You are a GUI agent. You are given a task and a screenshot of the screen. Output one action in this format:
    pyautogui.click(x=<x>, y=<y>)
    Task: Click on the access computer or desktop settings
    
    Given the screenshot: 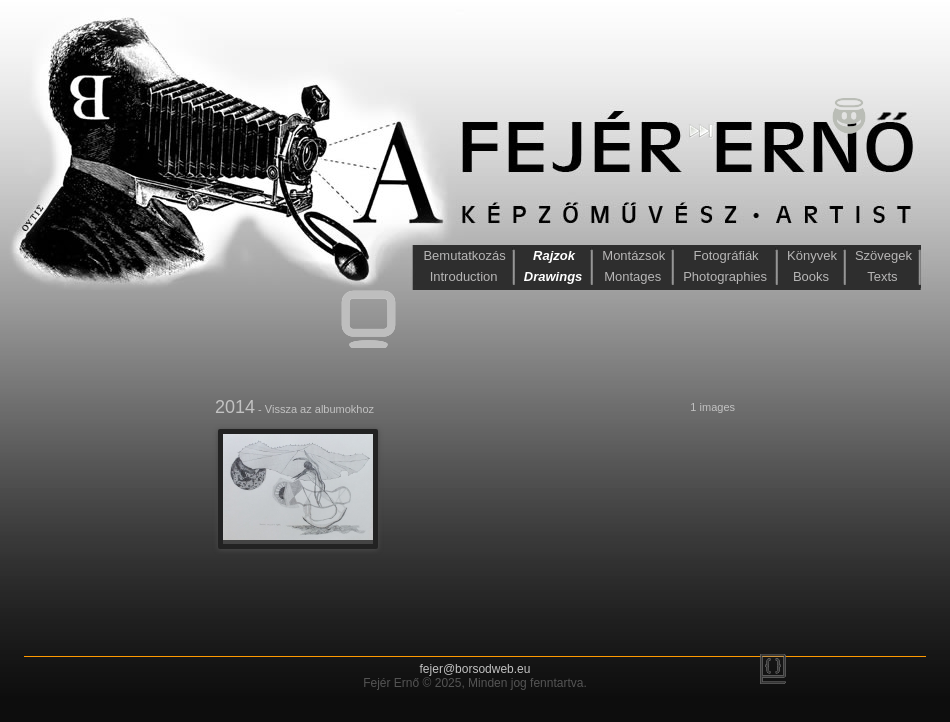 What is the action you would take?
    pyautogui.click(x=368, y=317)
    